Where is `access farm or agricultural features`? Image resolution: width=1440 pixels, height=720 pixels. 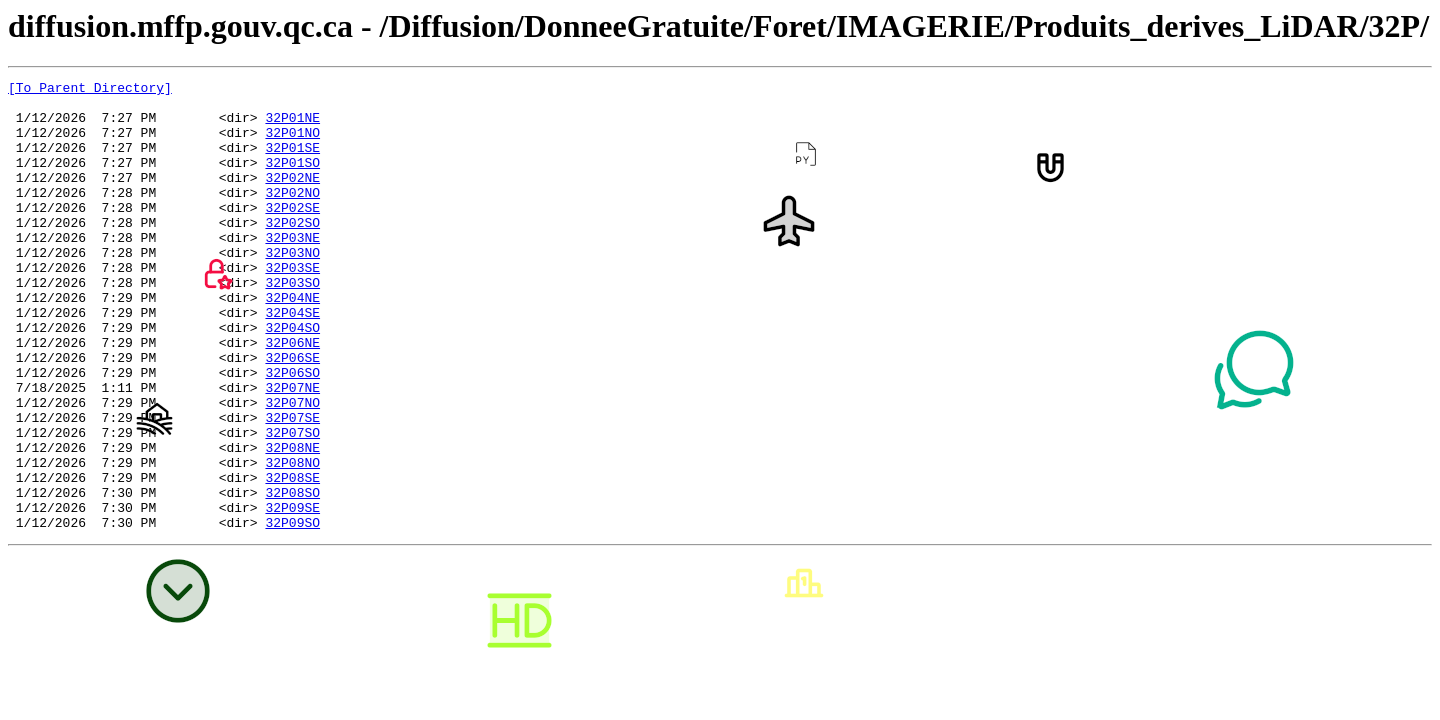 access farm or agricultural features is located at coordinates (154, 419).